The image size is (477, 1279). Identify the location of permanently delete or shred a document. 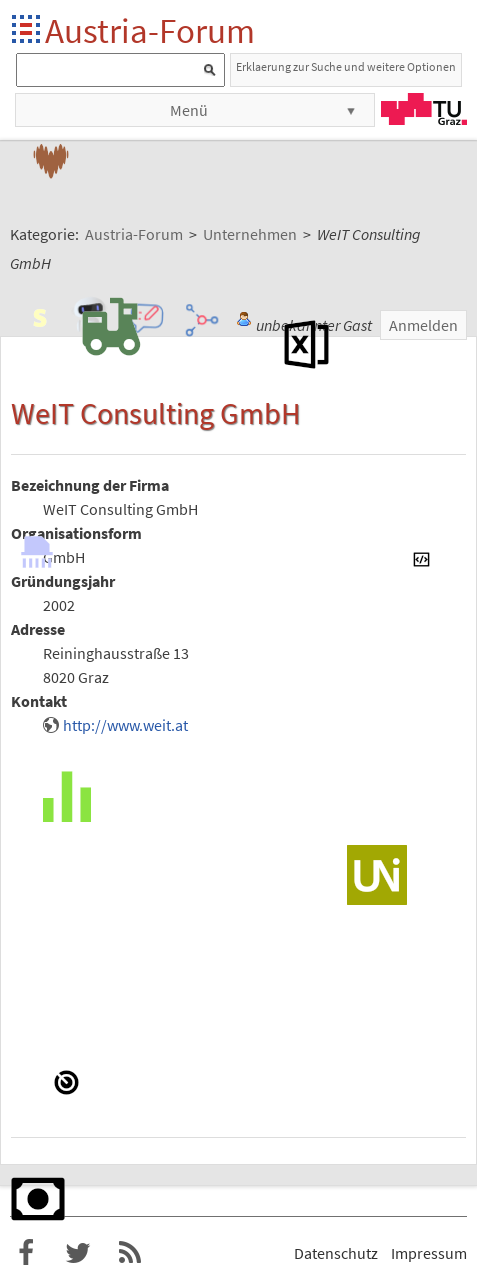
(37, 552).